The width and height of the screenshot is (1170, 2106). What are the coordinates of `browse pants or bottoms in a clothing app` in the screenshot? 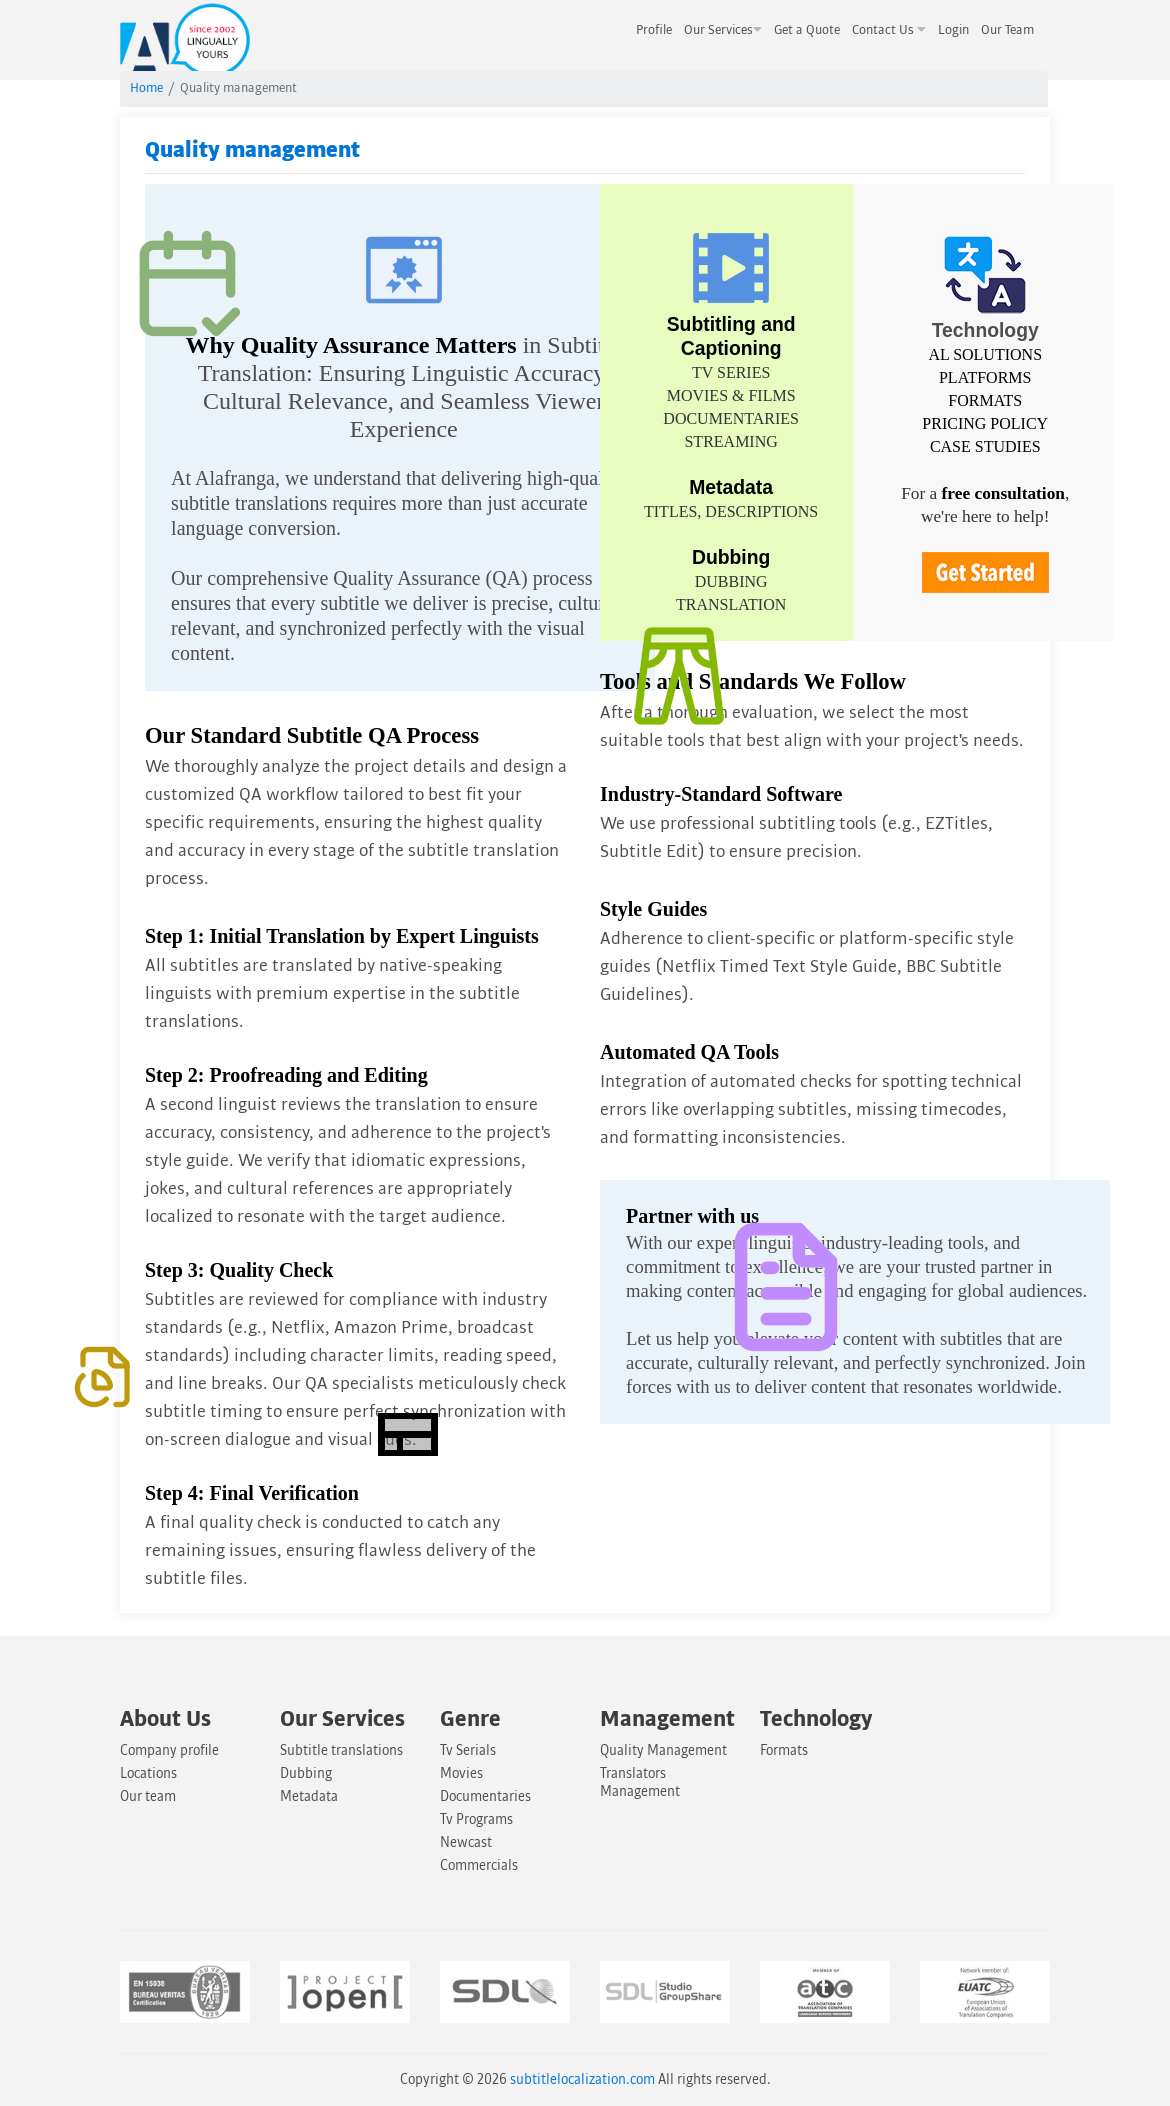 It's located at (679, 676).